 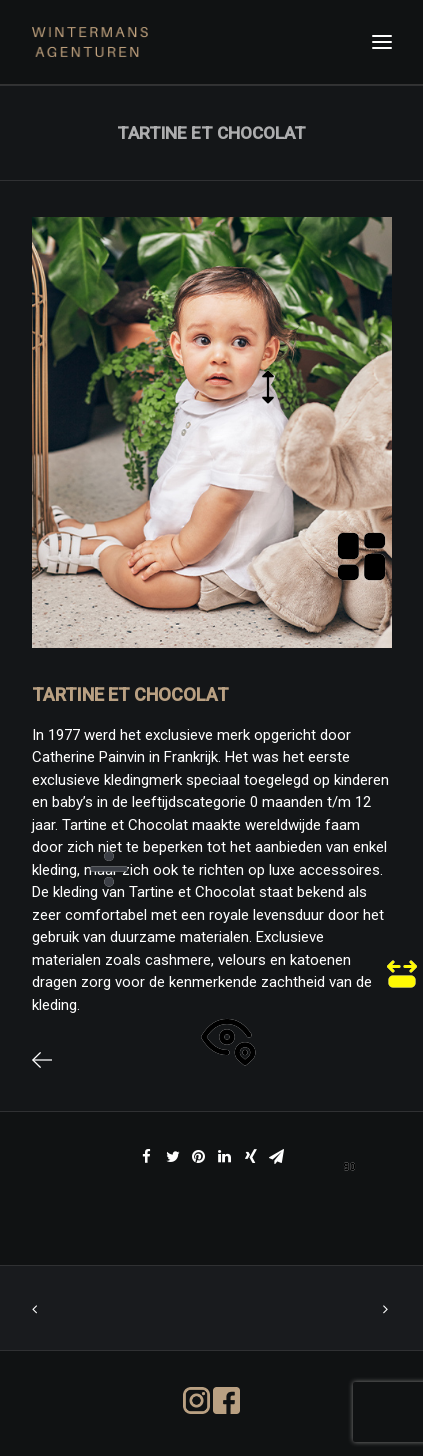 What do you see at coordinates (109, 869) in the screenshot?
I see `perform division operation` at bounding box center [109, 869].